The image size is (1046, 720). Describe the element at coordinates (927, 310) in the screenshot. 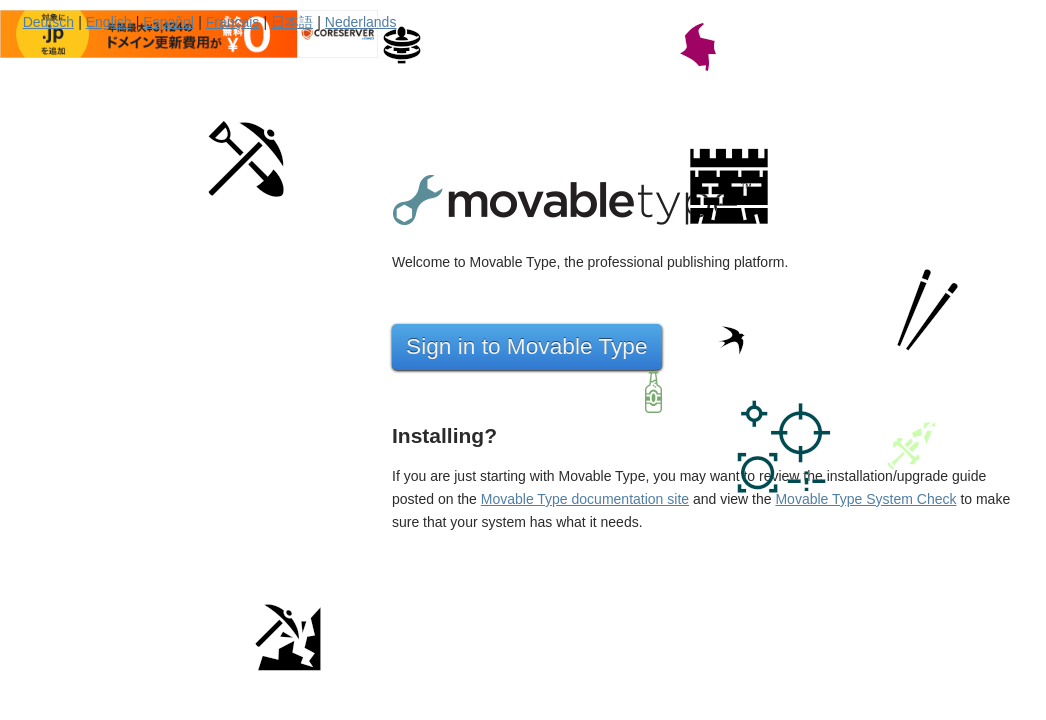

I see `browse asian cuisine or restaurants` at that location.